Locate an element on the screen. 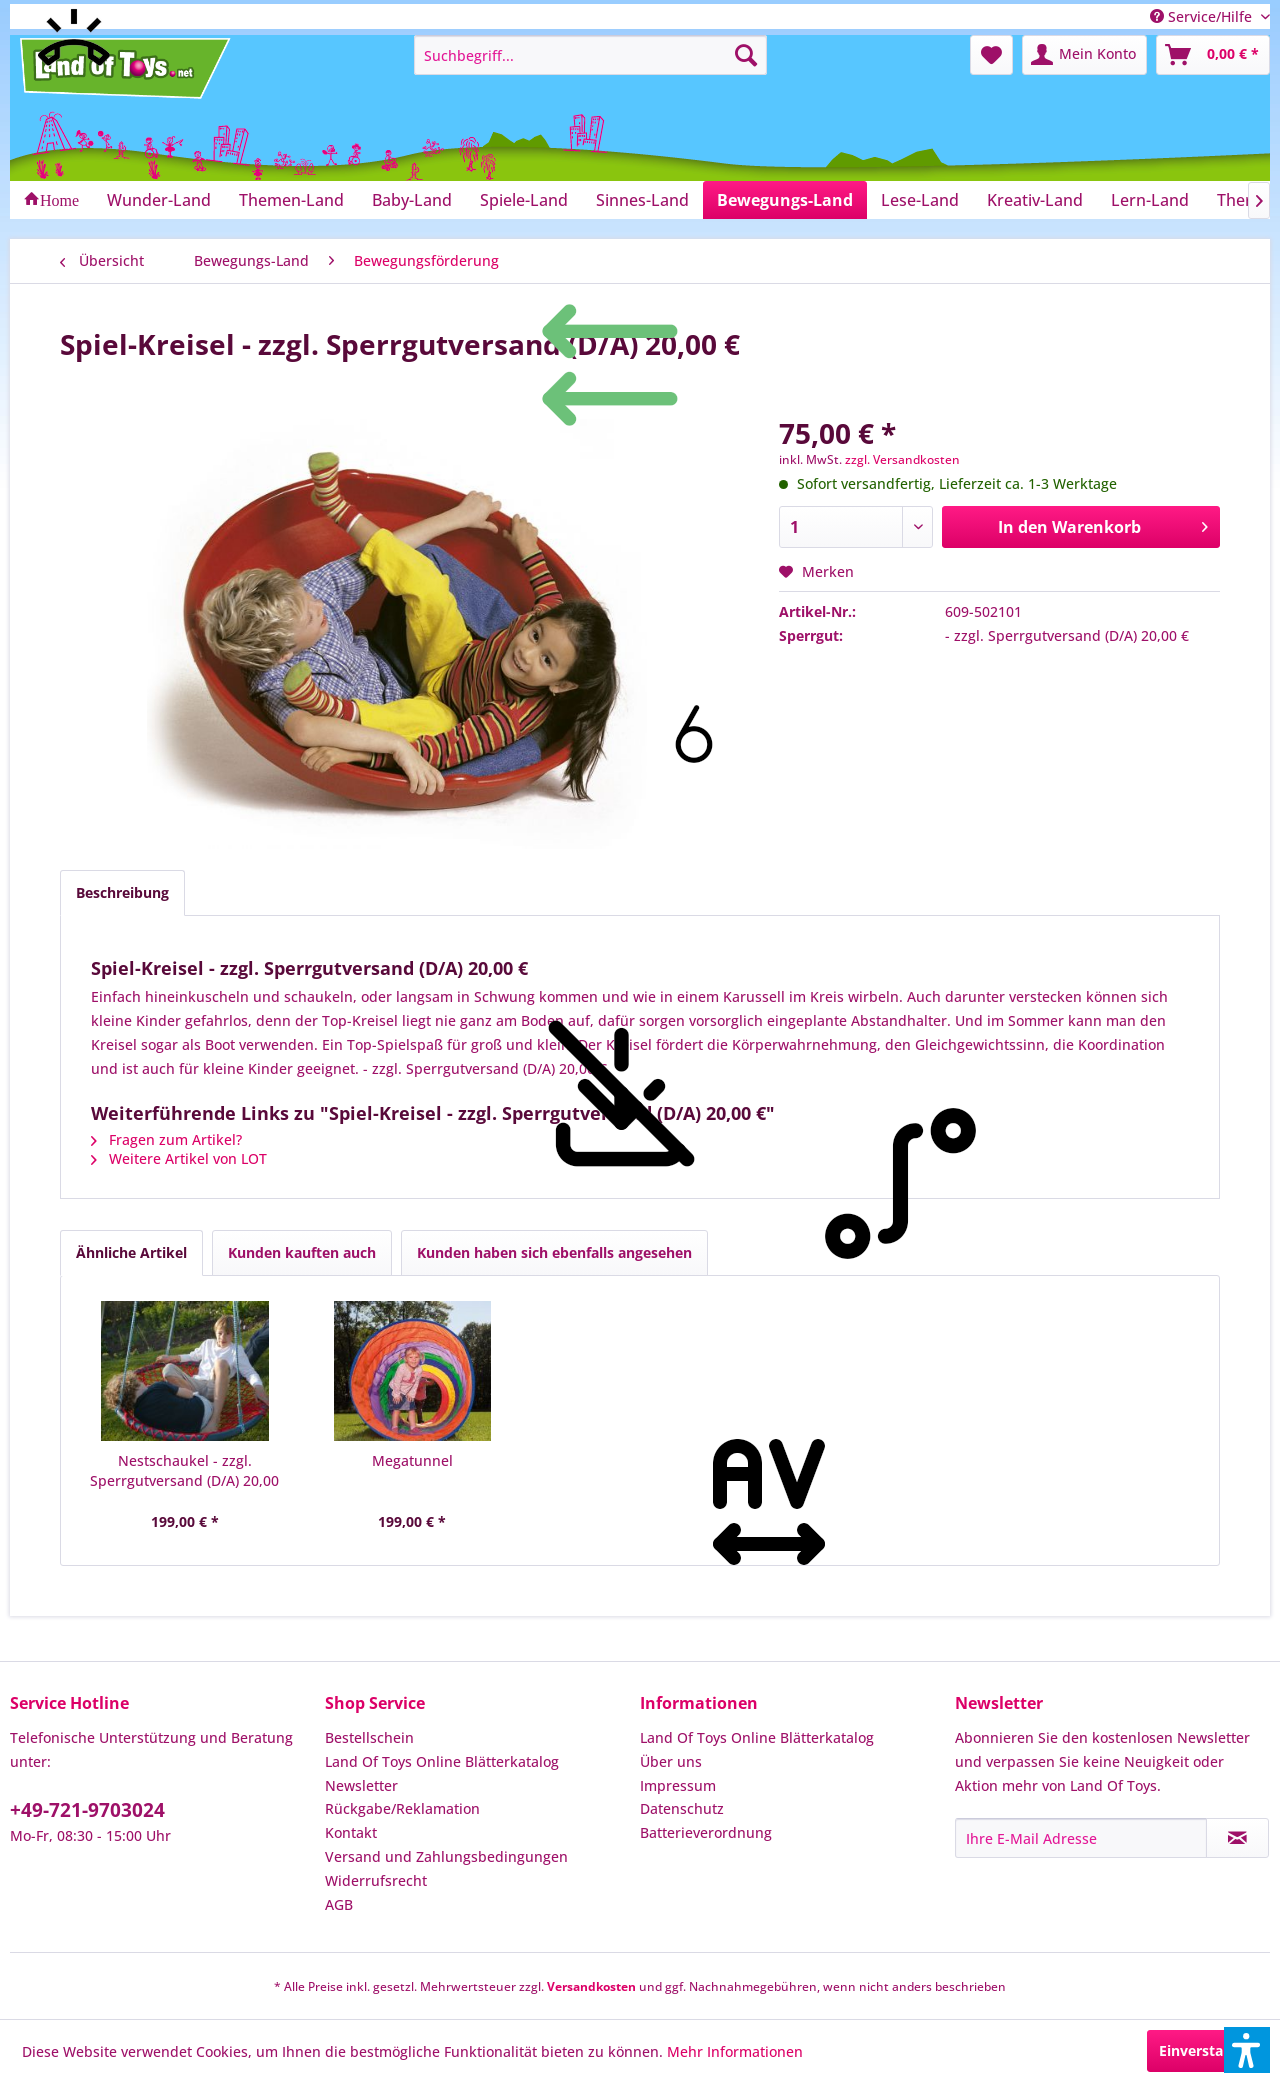 The height and width of the screenshot is (2083, 1280). indicates the number six in a list or sequence is located at coordinates (694, 734).